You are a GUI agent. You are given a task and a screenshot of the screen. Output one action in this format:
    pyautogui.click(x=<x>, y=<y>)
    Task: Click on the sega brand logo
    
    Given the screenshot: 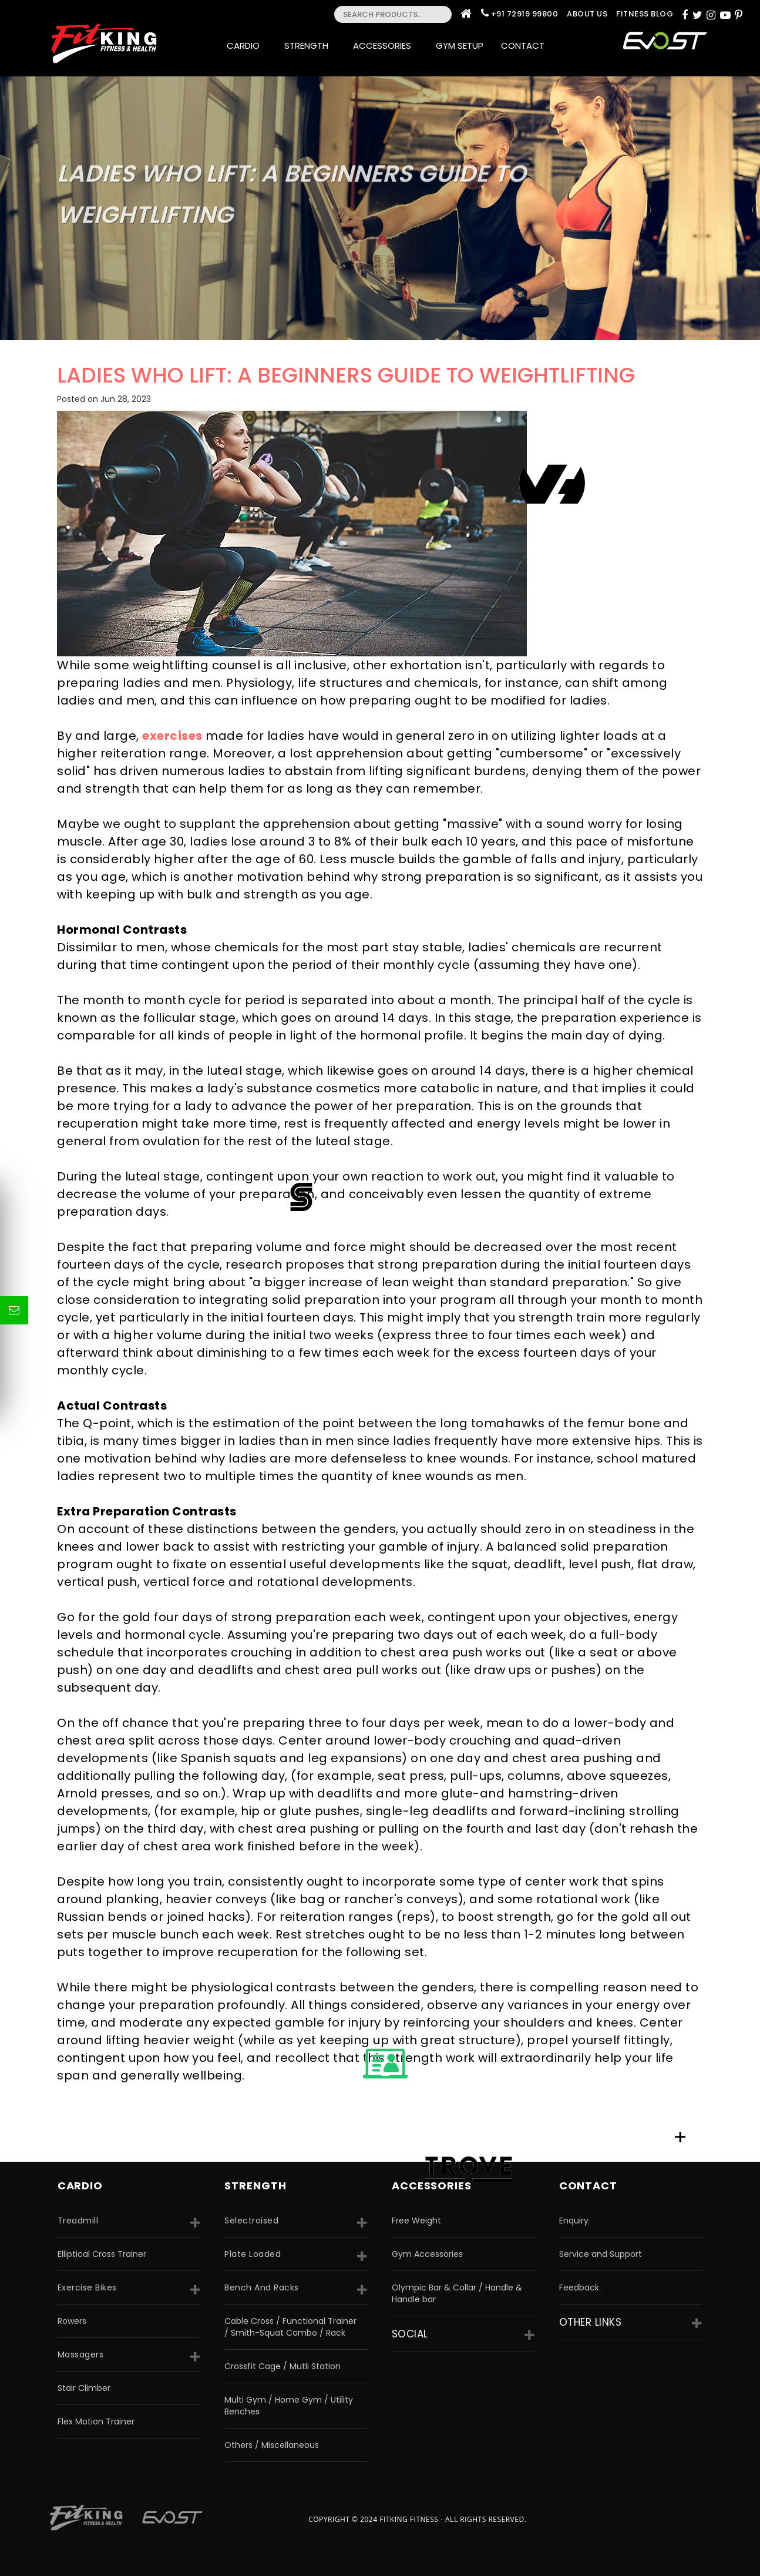 What is the action you would take?
    pyautogui.click(x=301, y=1197)
    